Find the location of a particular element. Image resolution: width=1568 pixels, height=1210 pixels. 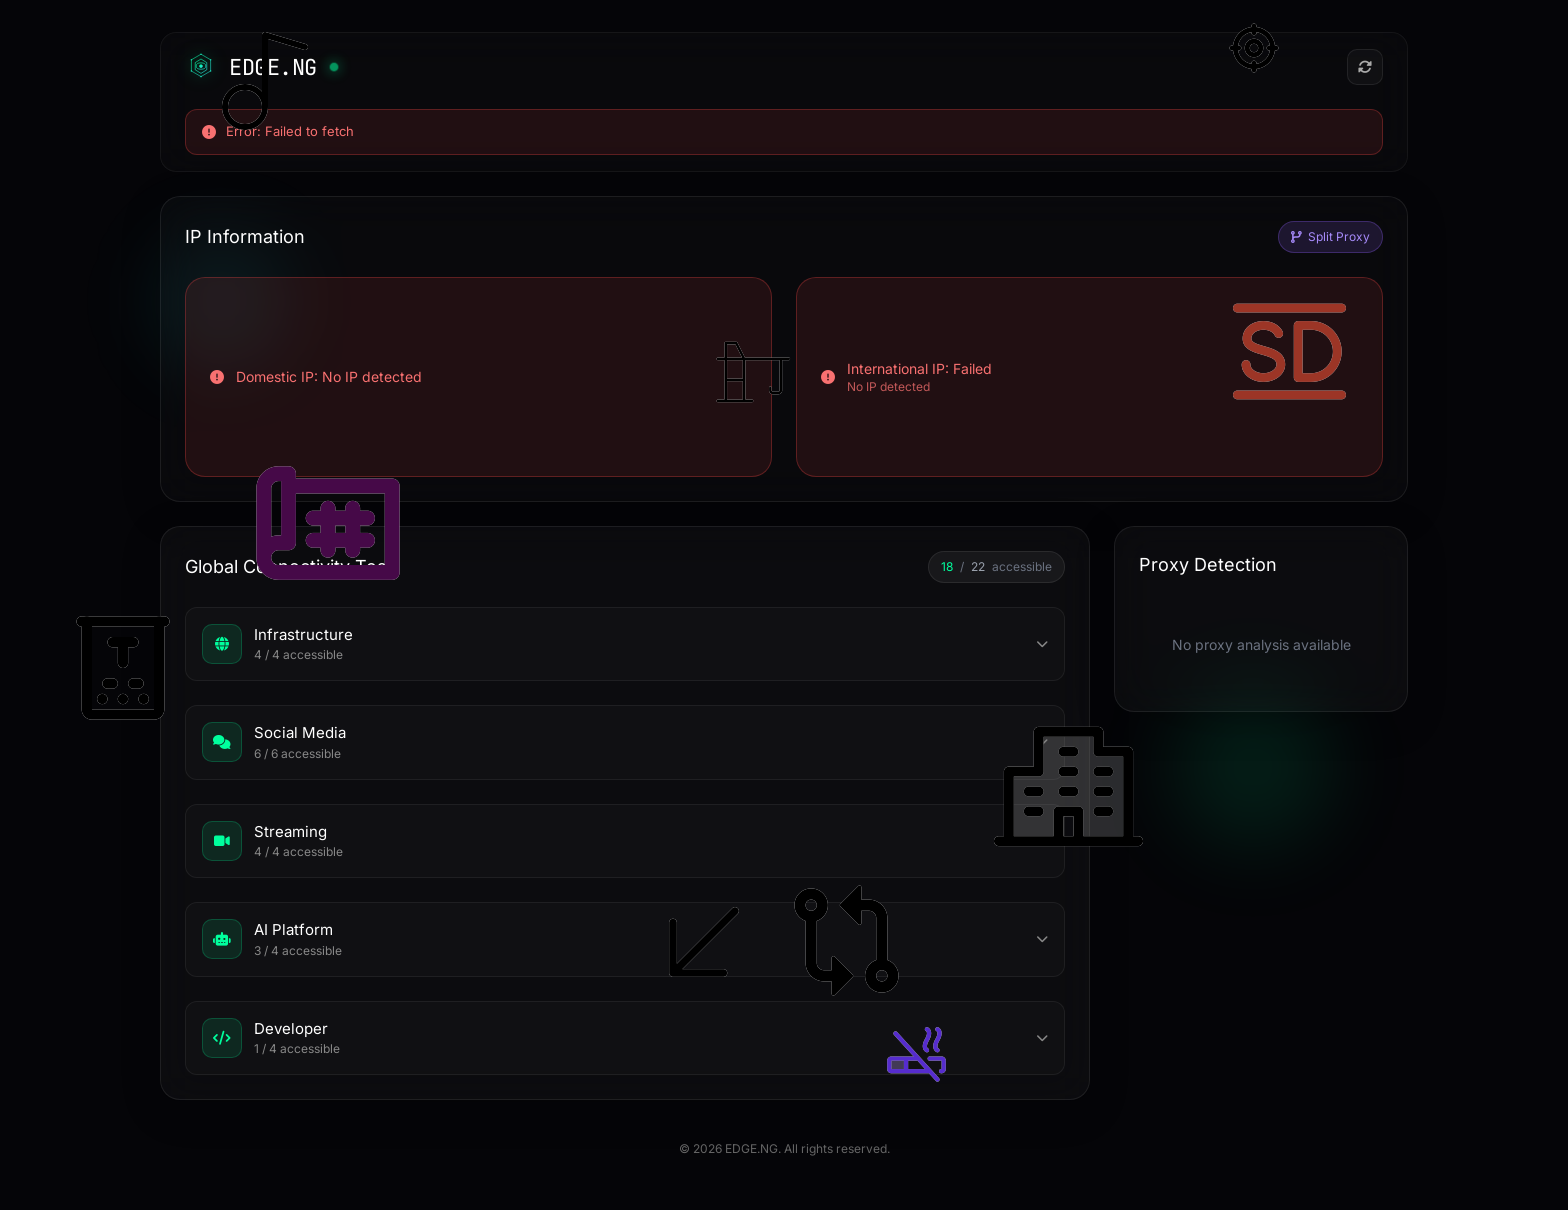

indicates construction or building in progress is located at coordinates (752, 372).